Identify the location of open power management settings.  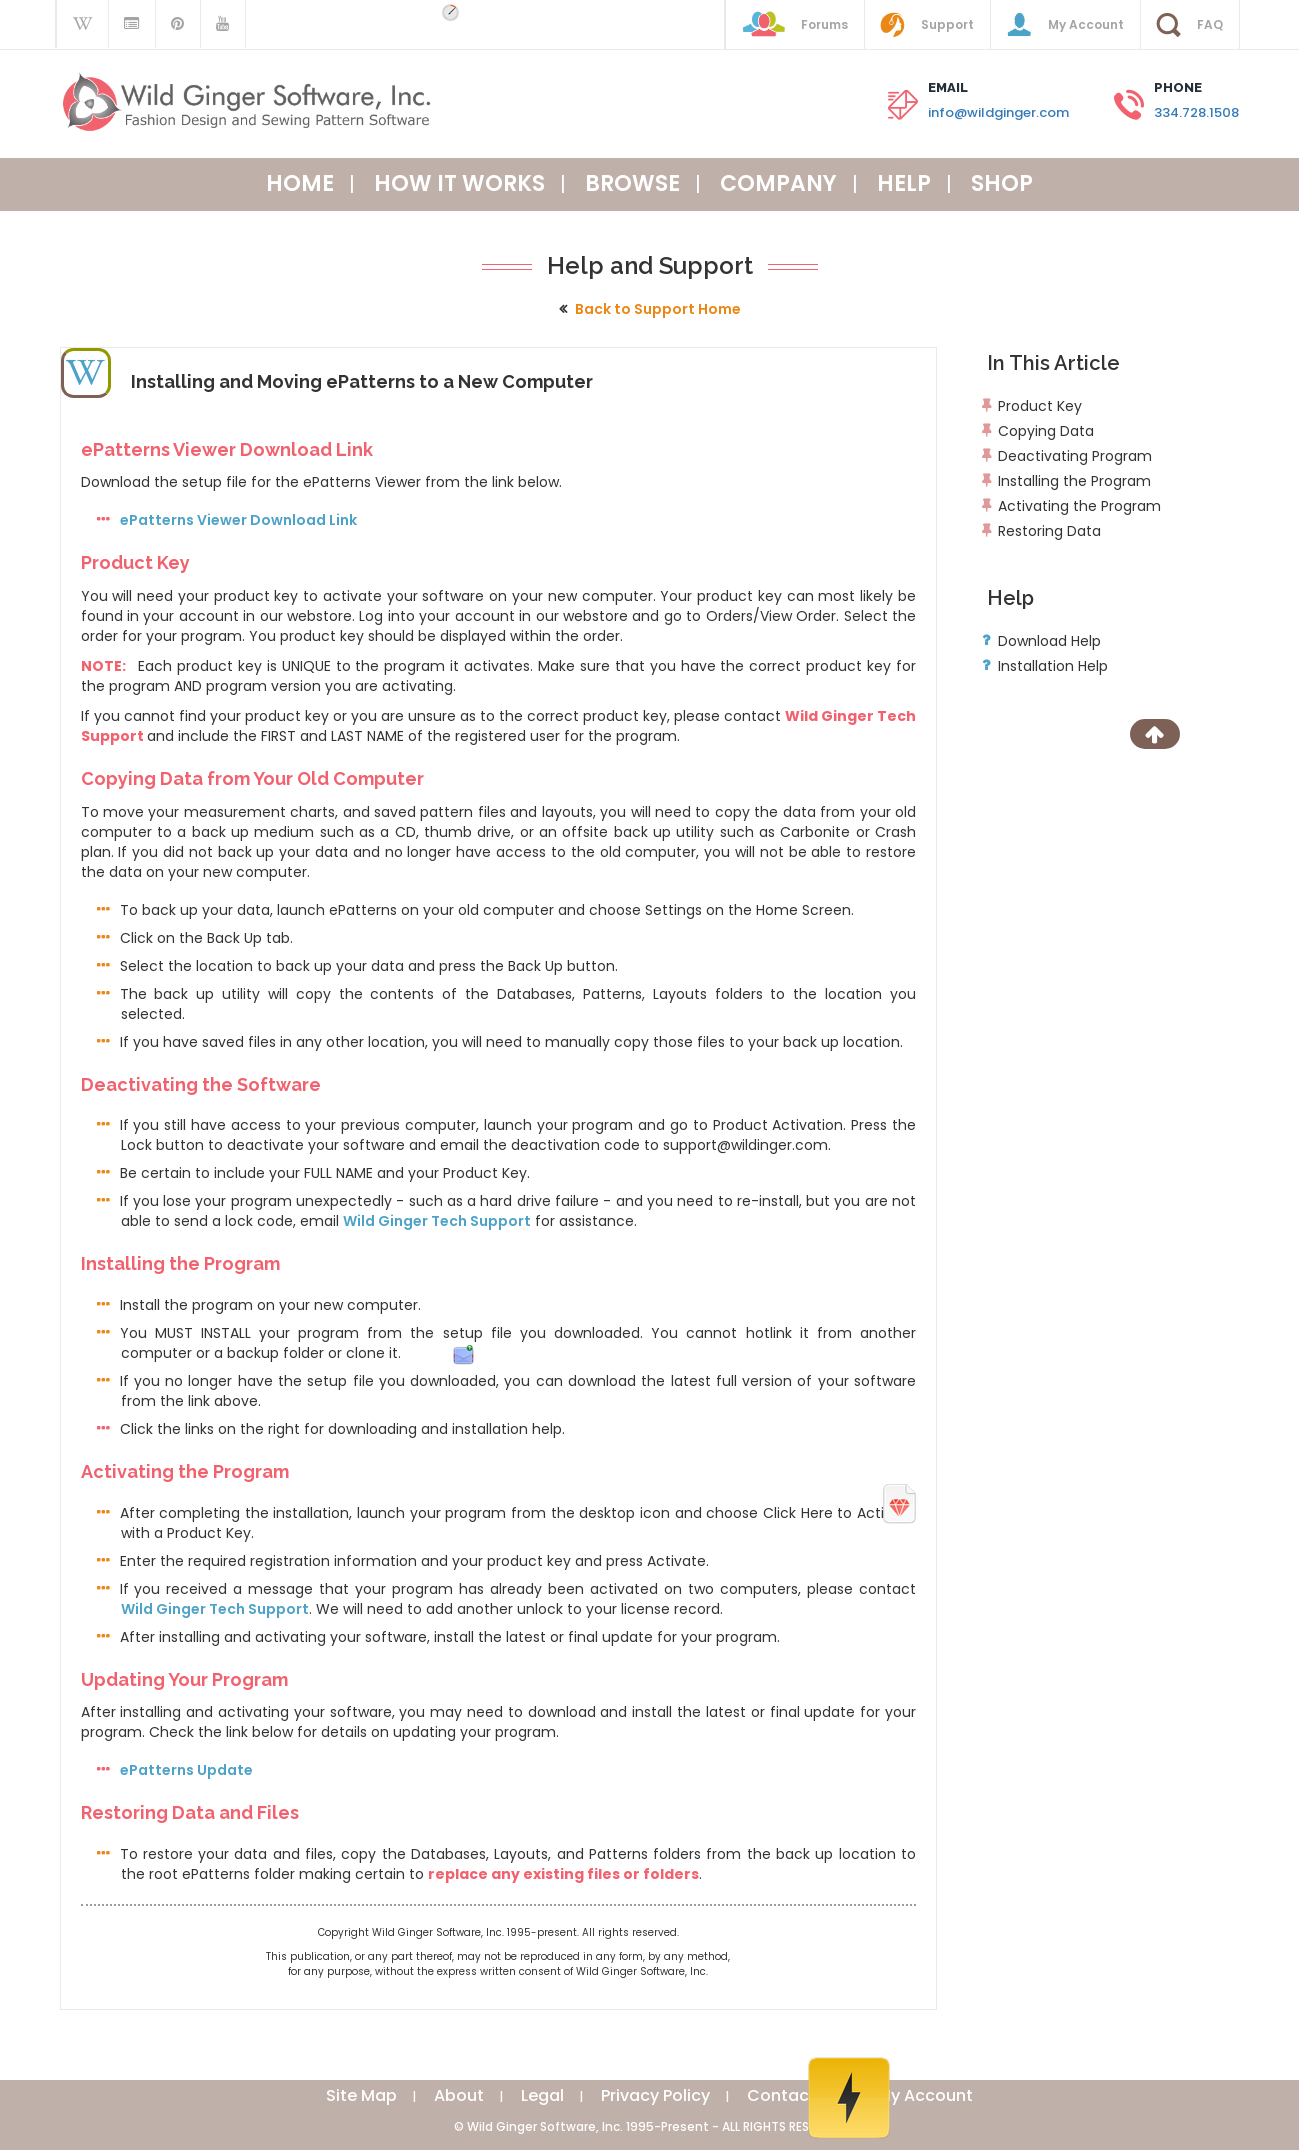
(849, 2098).